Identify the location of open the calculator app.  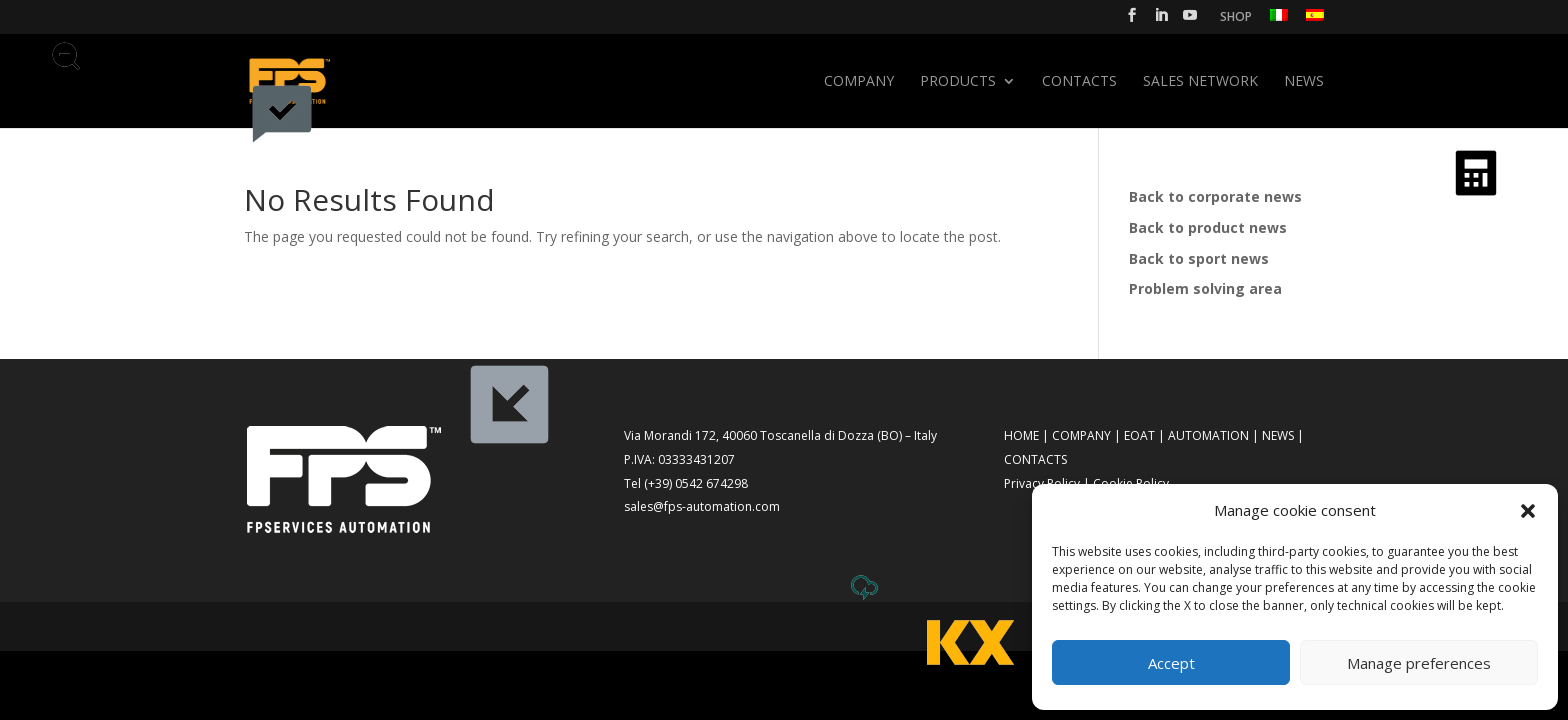
(1476, 173).